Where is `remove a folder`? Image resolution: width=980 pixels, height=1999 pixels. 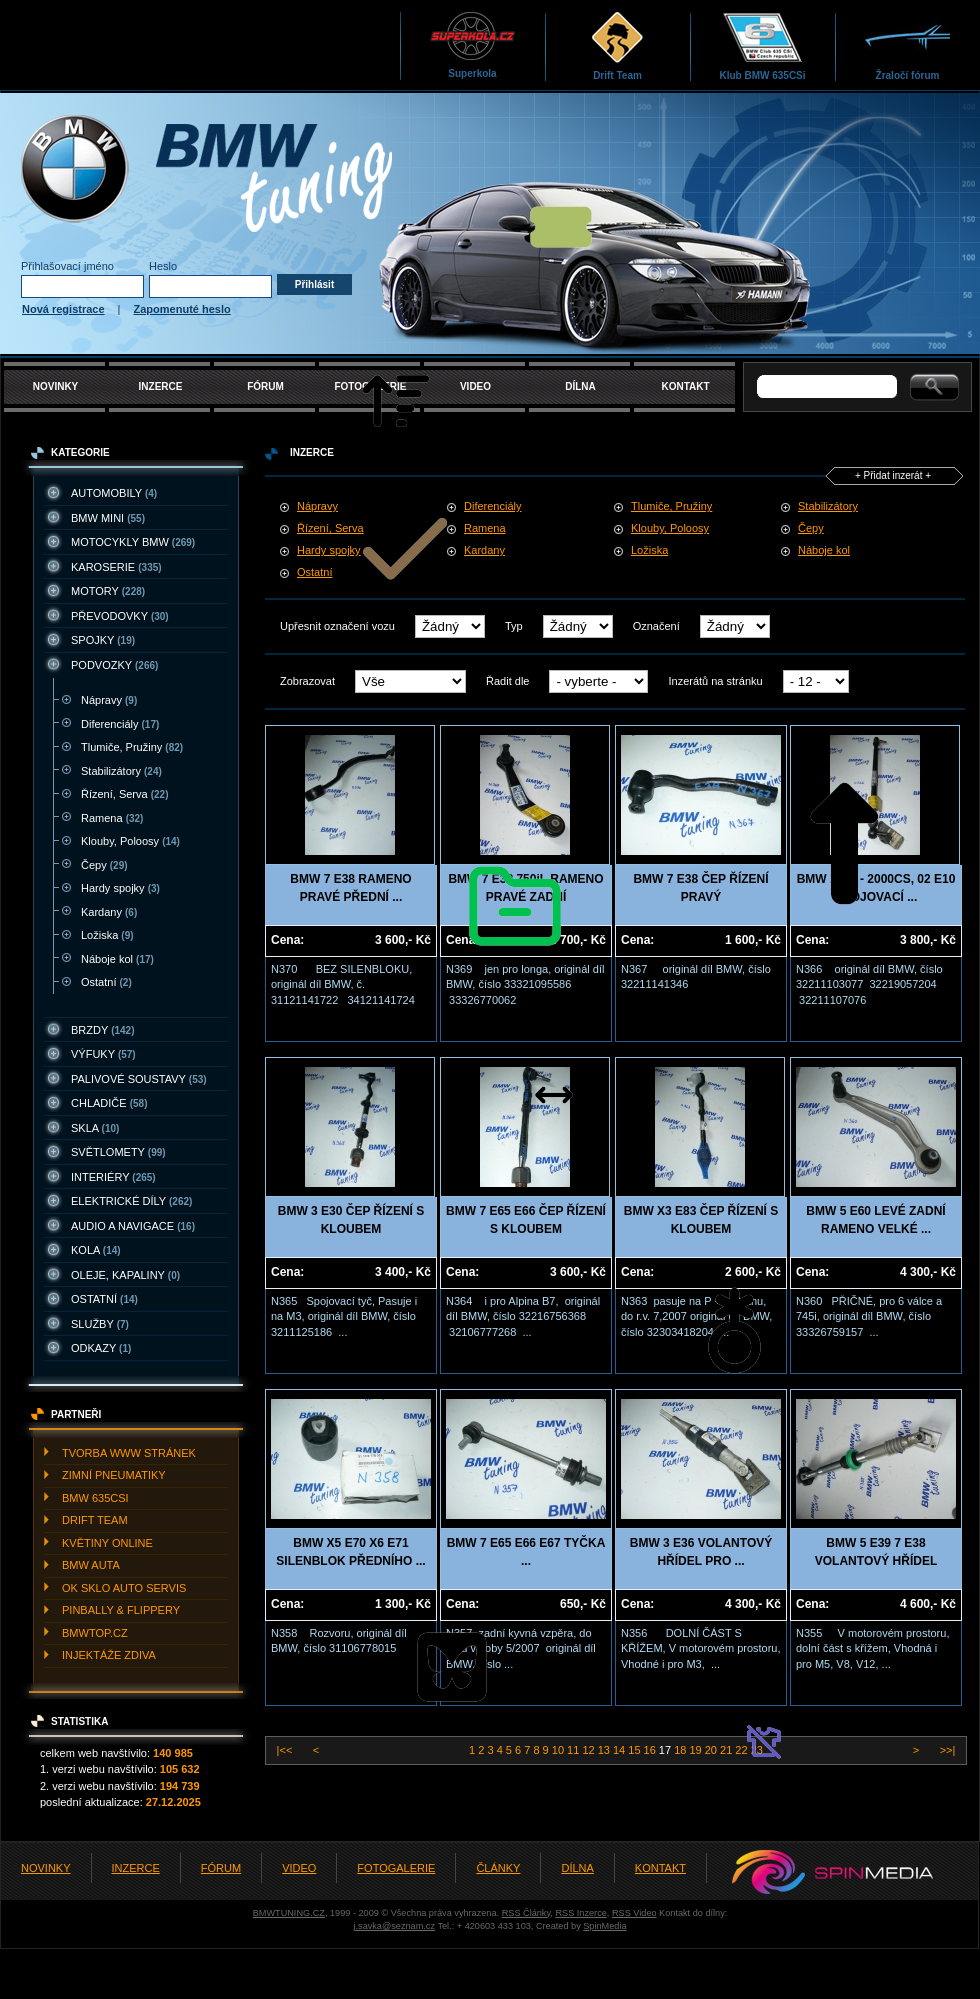 remove a folder is located at coordinates (515, 908).